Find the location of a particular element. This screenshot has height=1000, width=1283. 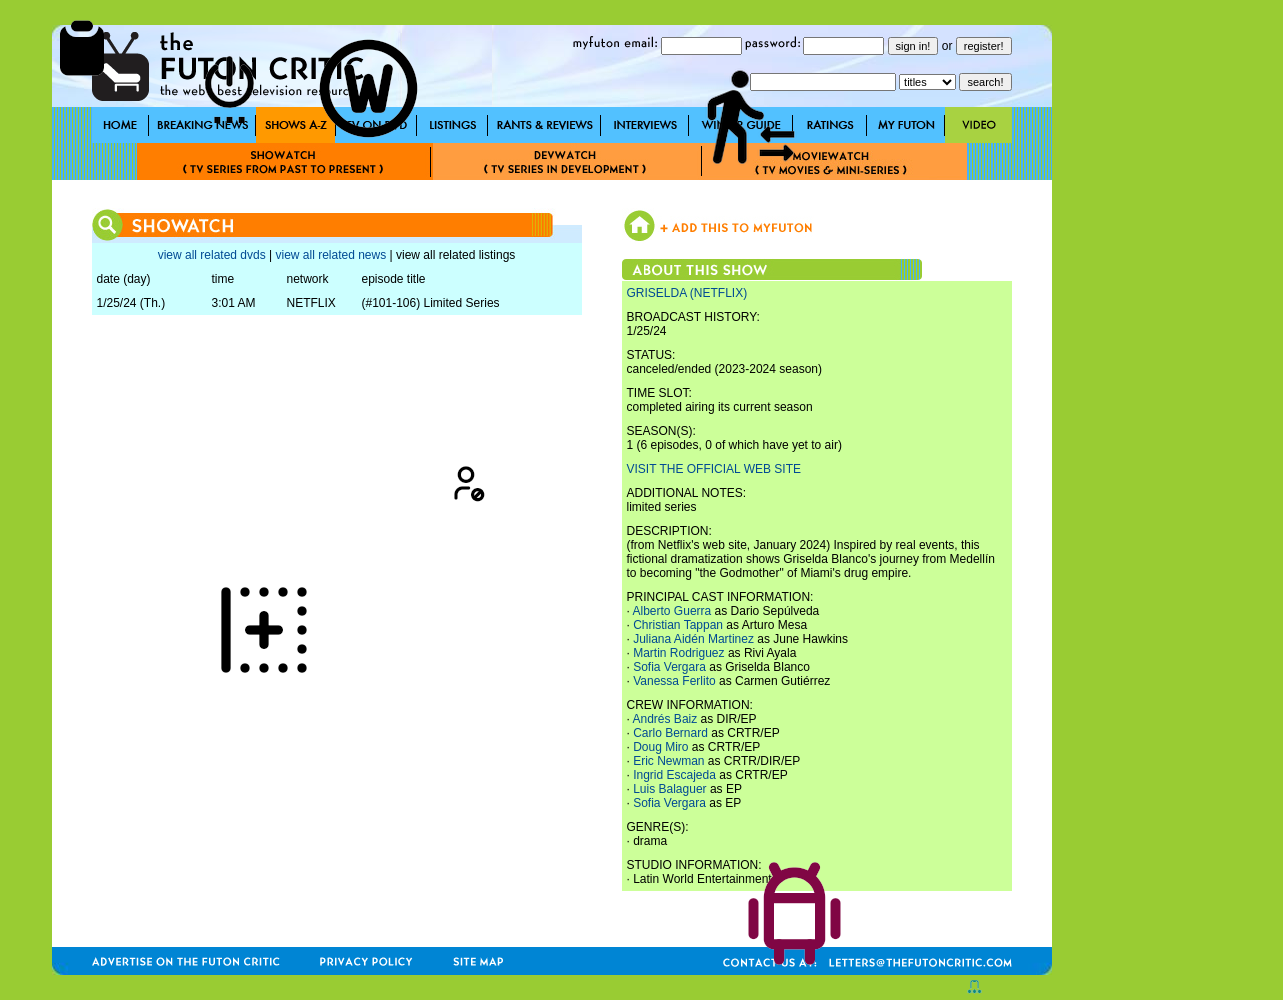

android device or app indicator is located at coordinates (794, 913).